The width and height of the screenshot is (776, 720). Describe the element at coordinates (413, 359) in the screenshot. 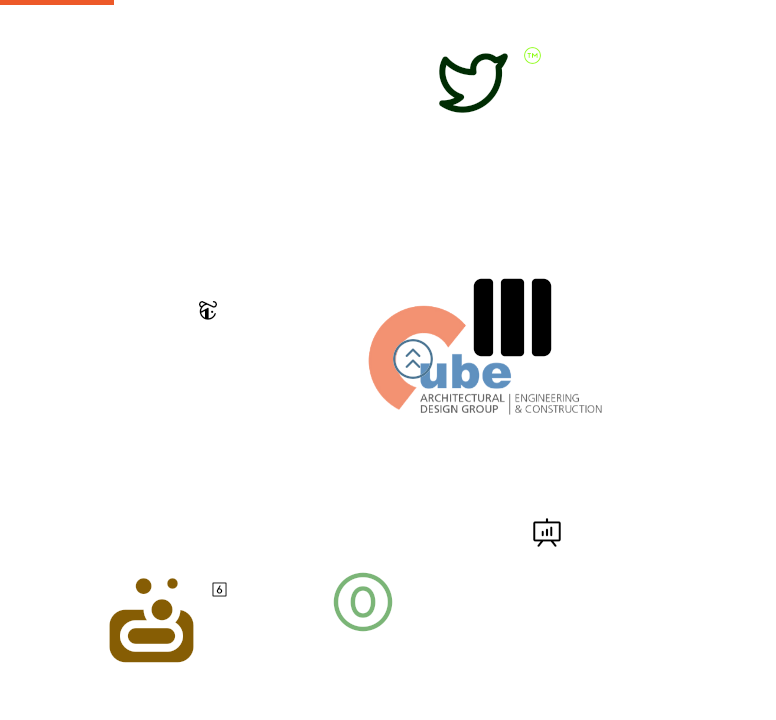

I see `scroll to top of page` at that location.